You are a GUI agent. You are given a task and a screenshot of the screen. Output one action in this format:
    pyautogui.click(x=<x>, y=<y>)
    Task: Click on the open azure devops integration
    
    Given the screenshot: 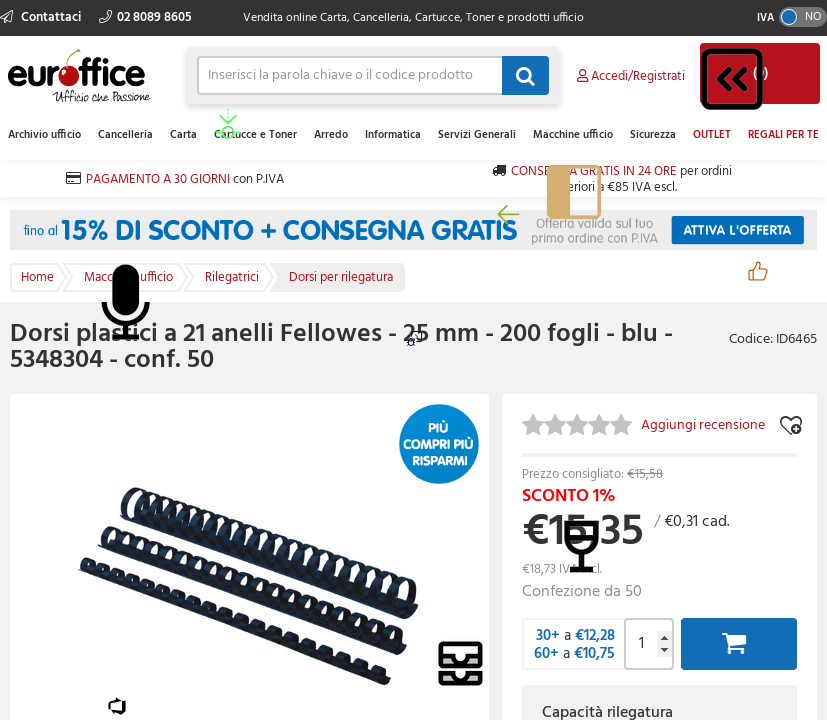 What is the action you would take?
    pyautogui.click(x=117, y=706)
    